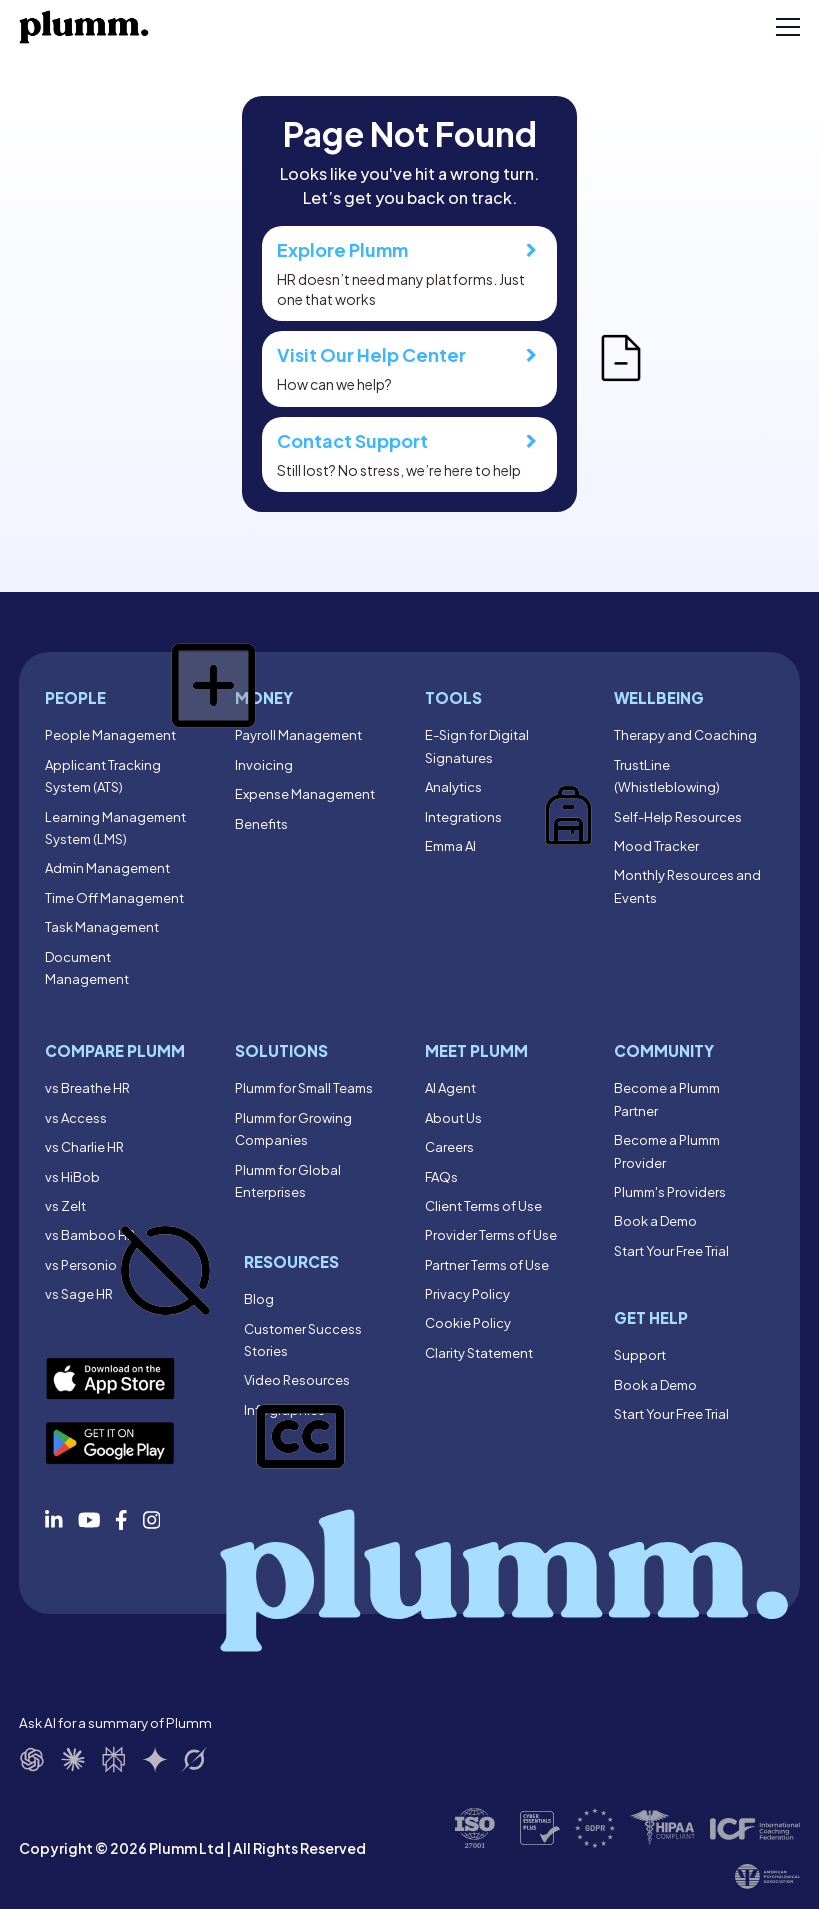 The width and height of the screenshot is (819, 1909). What do you see at coordinates (165, 1270) in the screenshot?
I see `indicates a disabled or inactive state` at bounding box center [165, 1270].